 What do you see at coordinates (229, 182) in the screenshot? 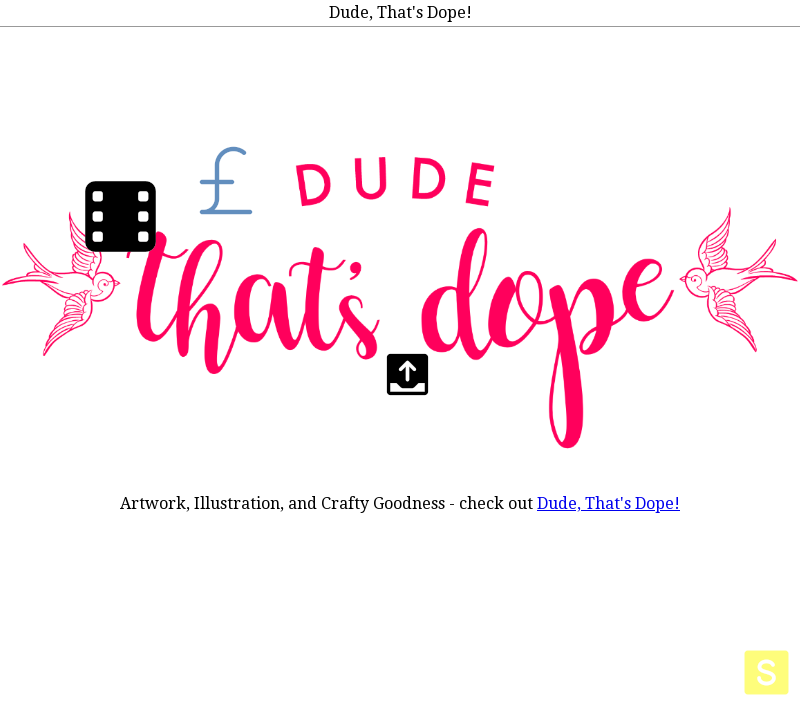
I see `indicates british pound sterling currency` at bounding box center [229, 182].